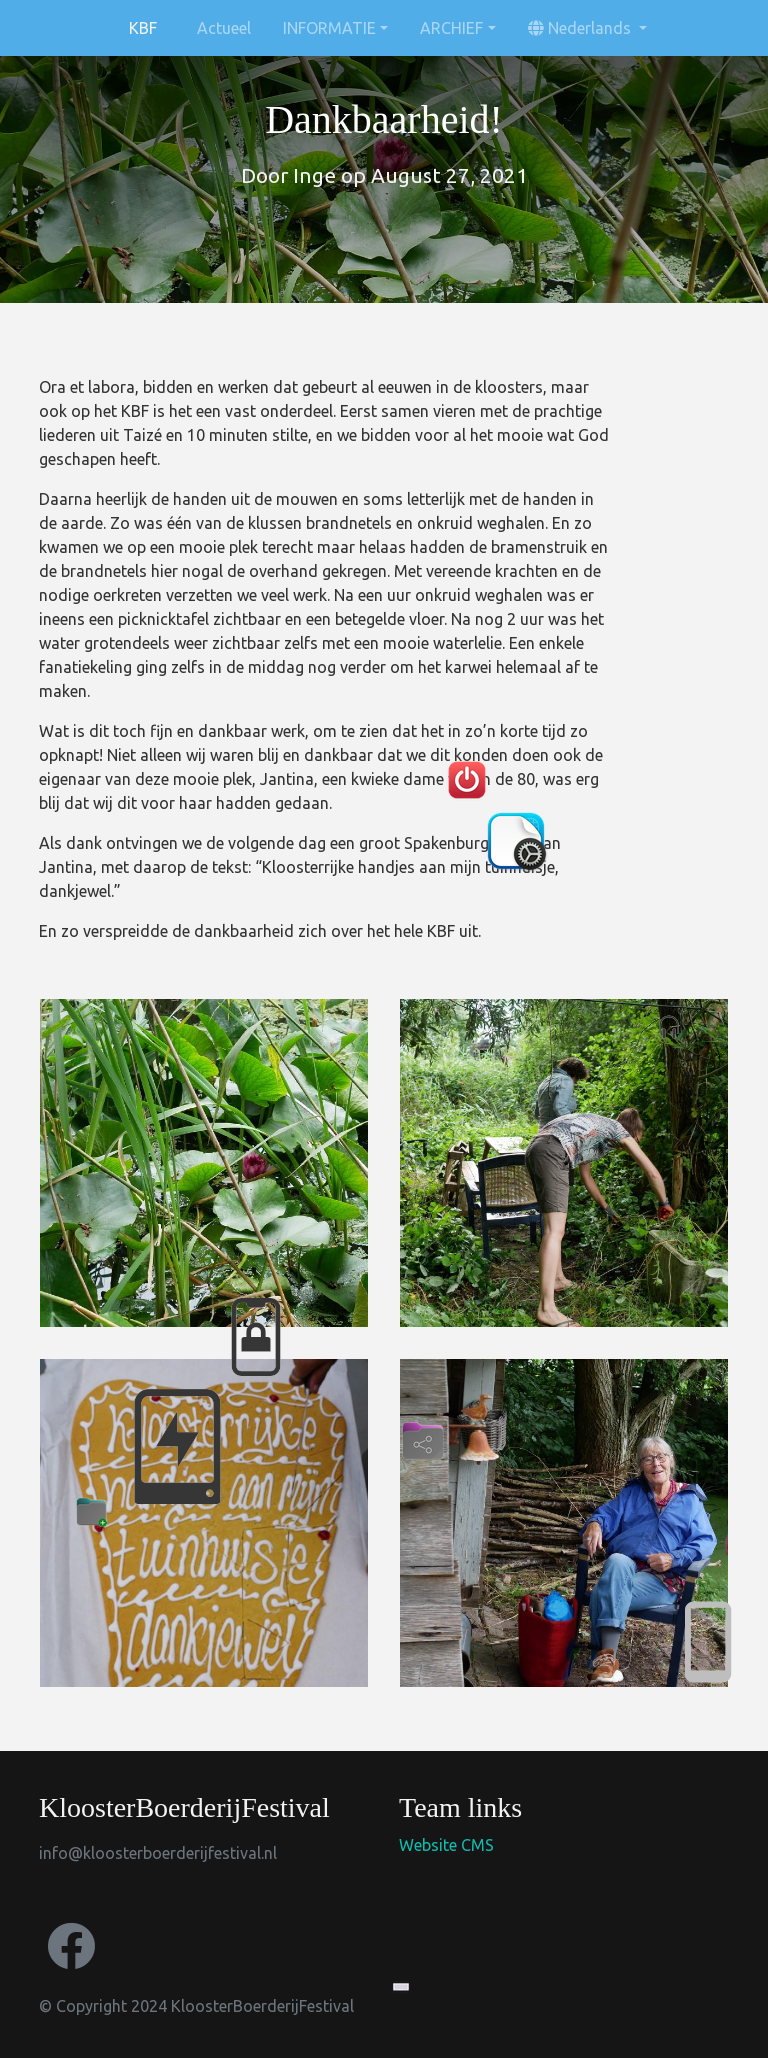 This screenshot has width=768, height=2058. What do you see at coordinates (467, 780) in the screenshot?
I see `shut down or power off the device` at bounding box center [467, 780].